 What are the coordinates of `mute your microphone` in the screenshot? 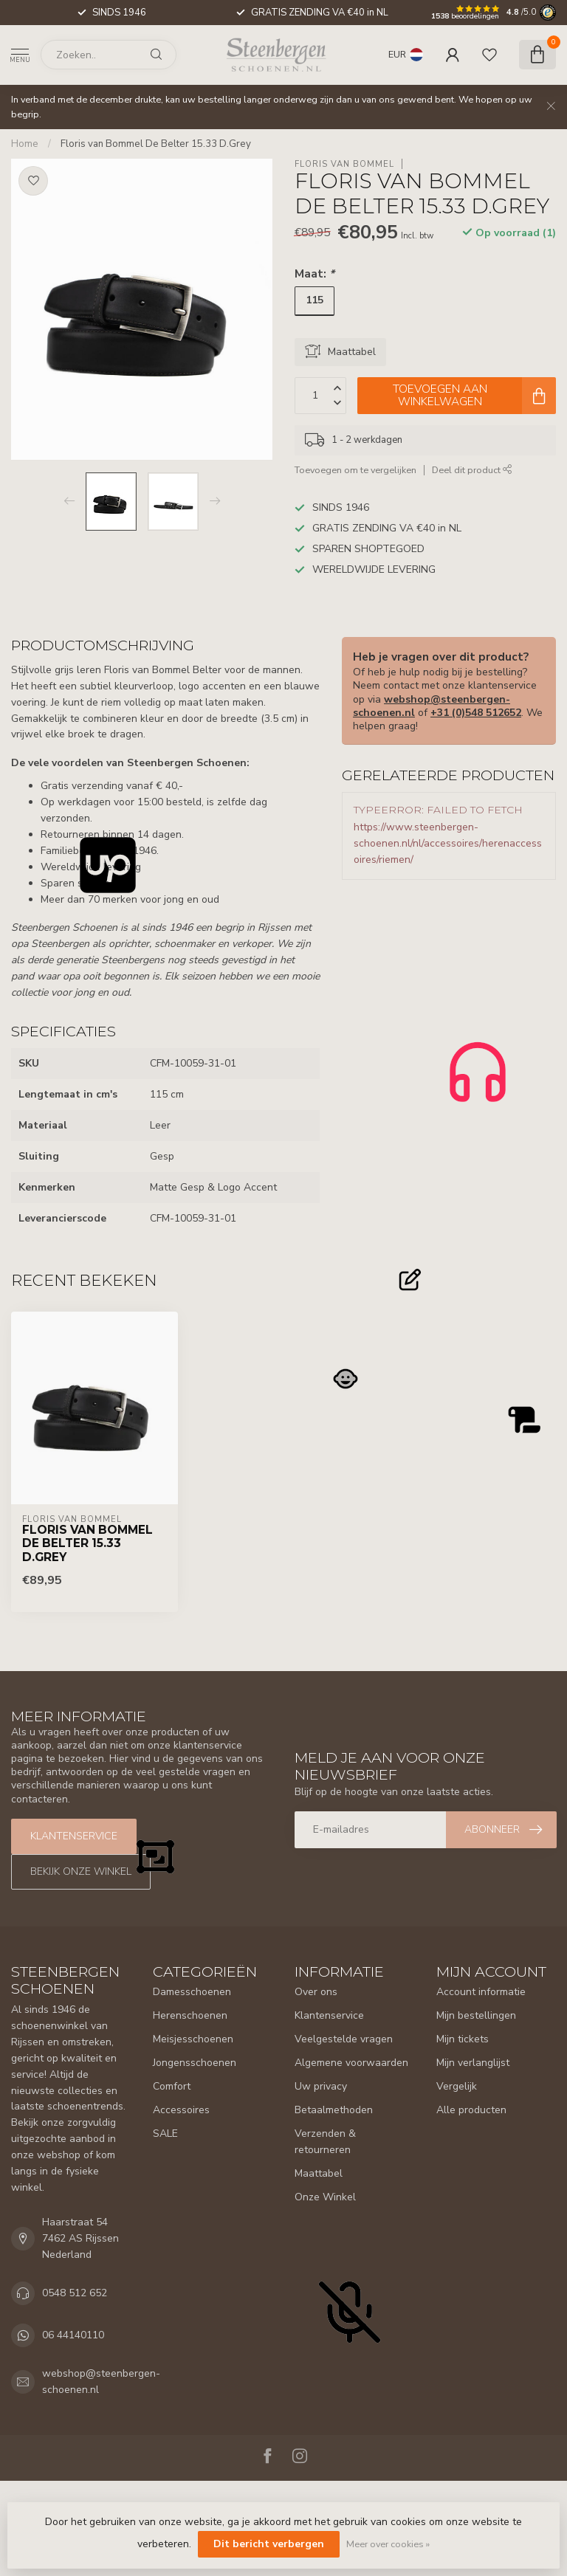 It's located at (349, 2312).